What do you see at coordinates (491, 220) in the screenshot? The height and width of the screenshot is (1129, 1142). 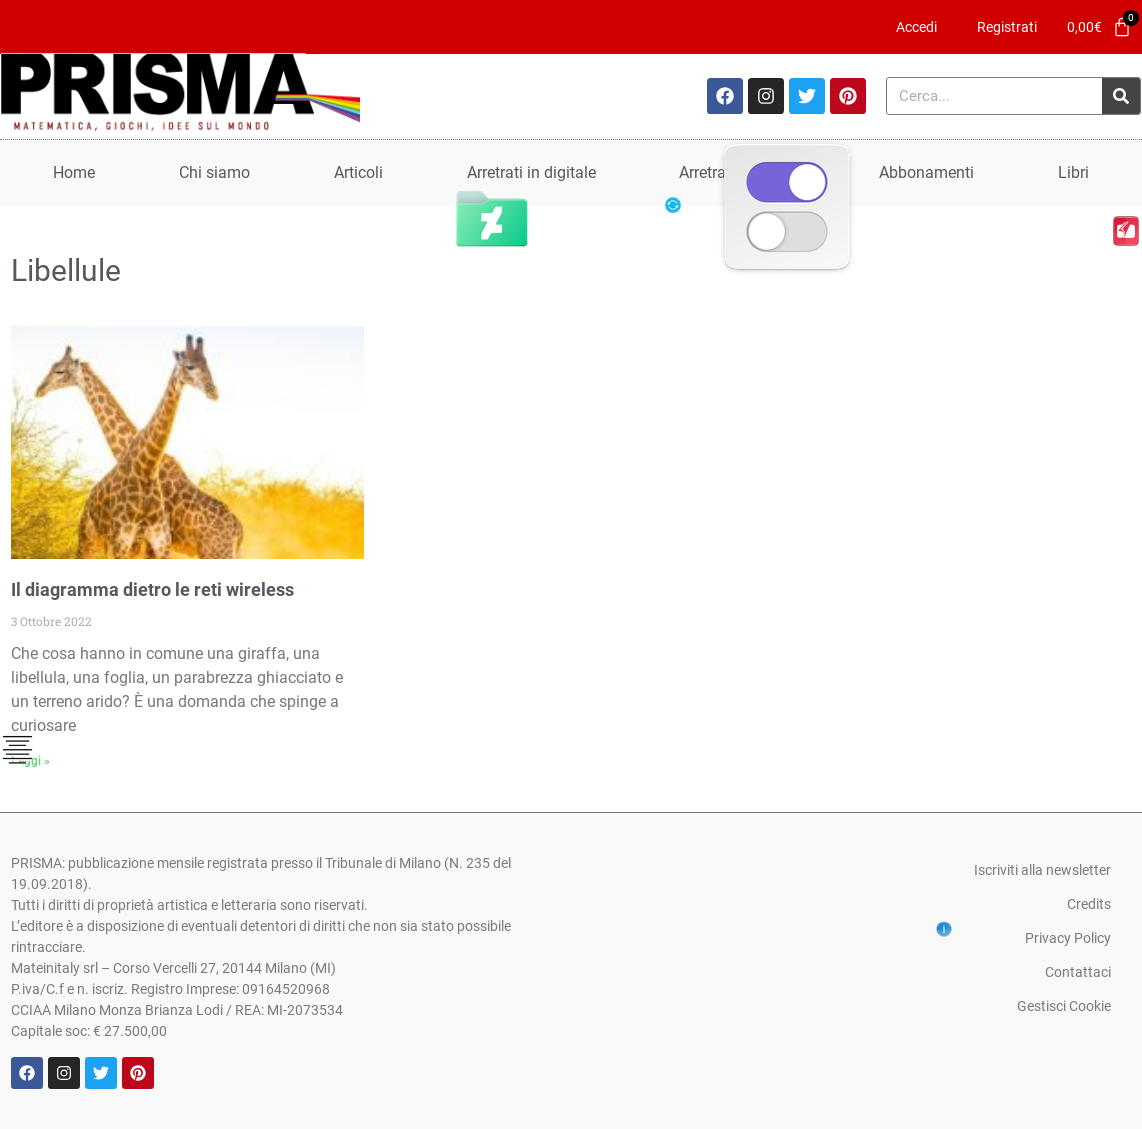 I see `open your DeviantArt downloads folder` at bounding box center [491, 220].